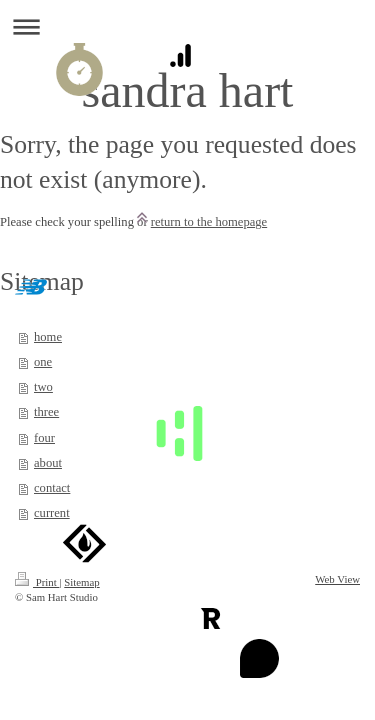 The image size is (375, 720). I want to click on visit sourceforge website, so click(84, 543).